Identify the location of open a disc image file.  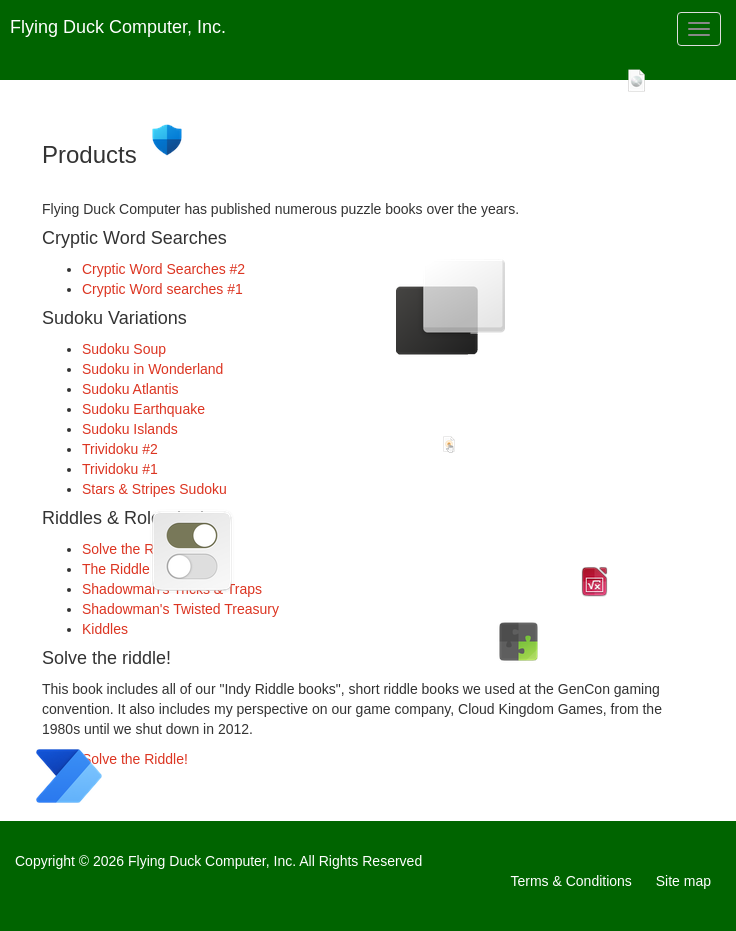
(636, 80).